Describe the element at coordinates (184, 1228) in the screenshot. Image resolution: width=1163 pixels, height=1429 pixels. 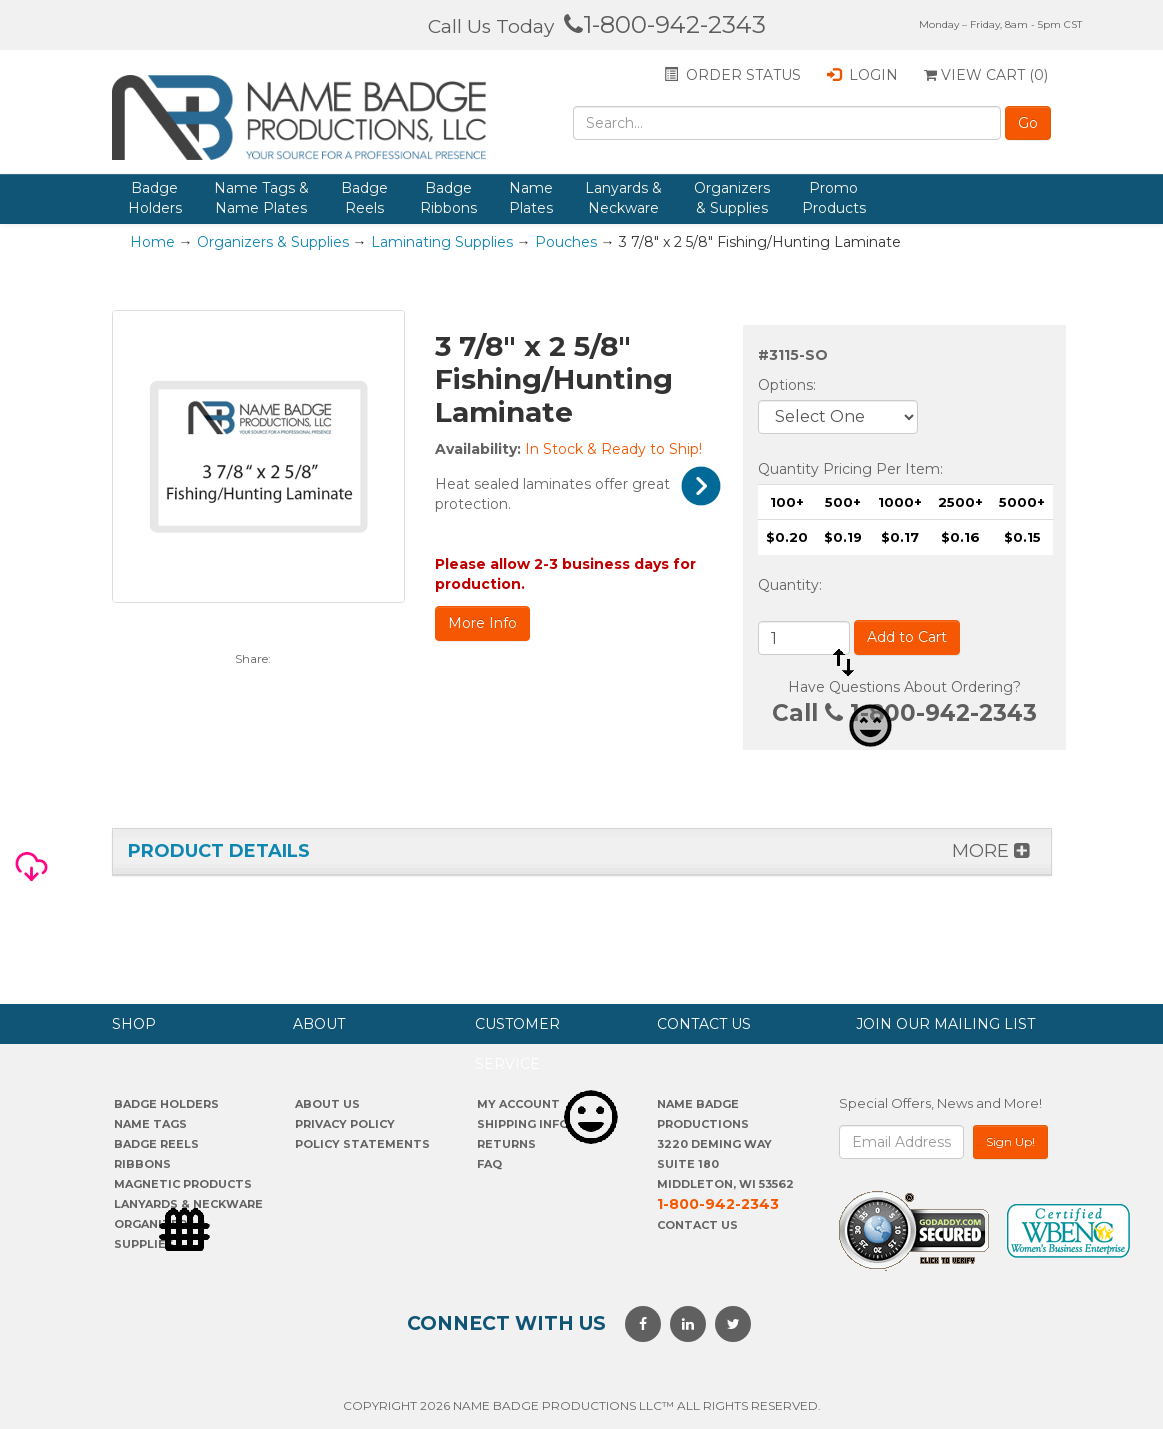
I see `access yard or outdoor settings` at that location.